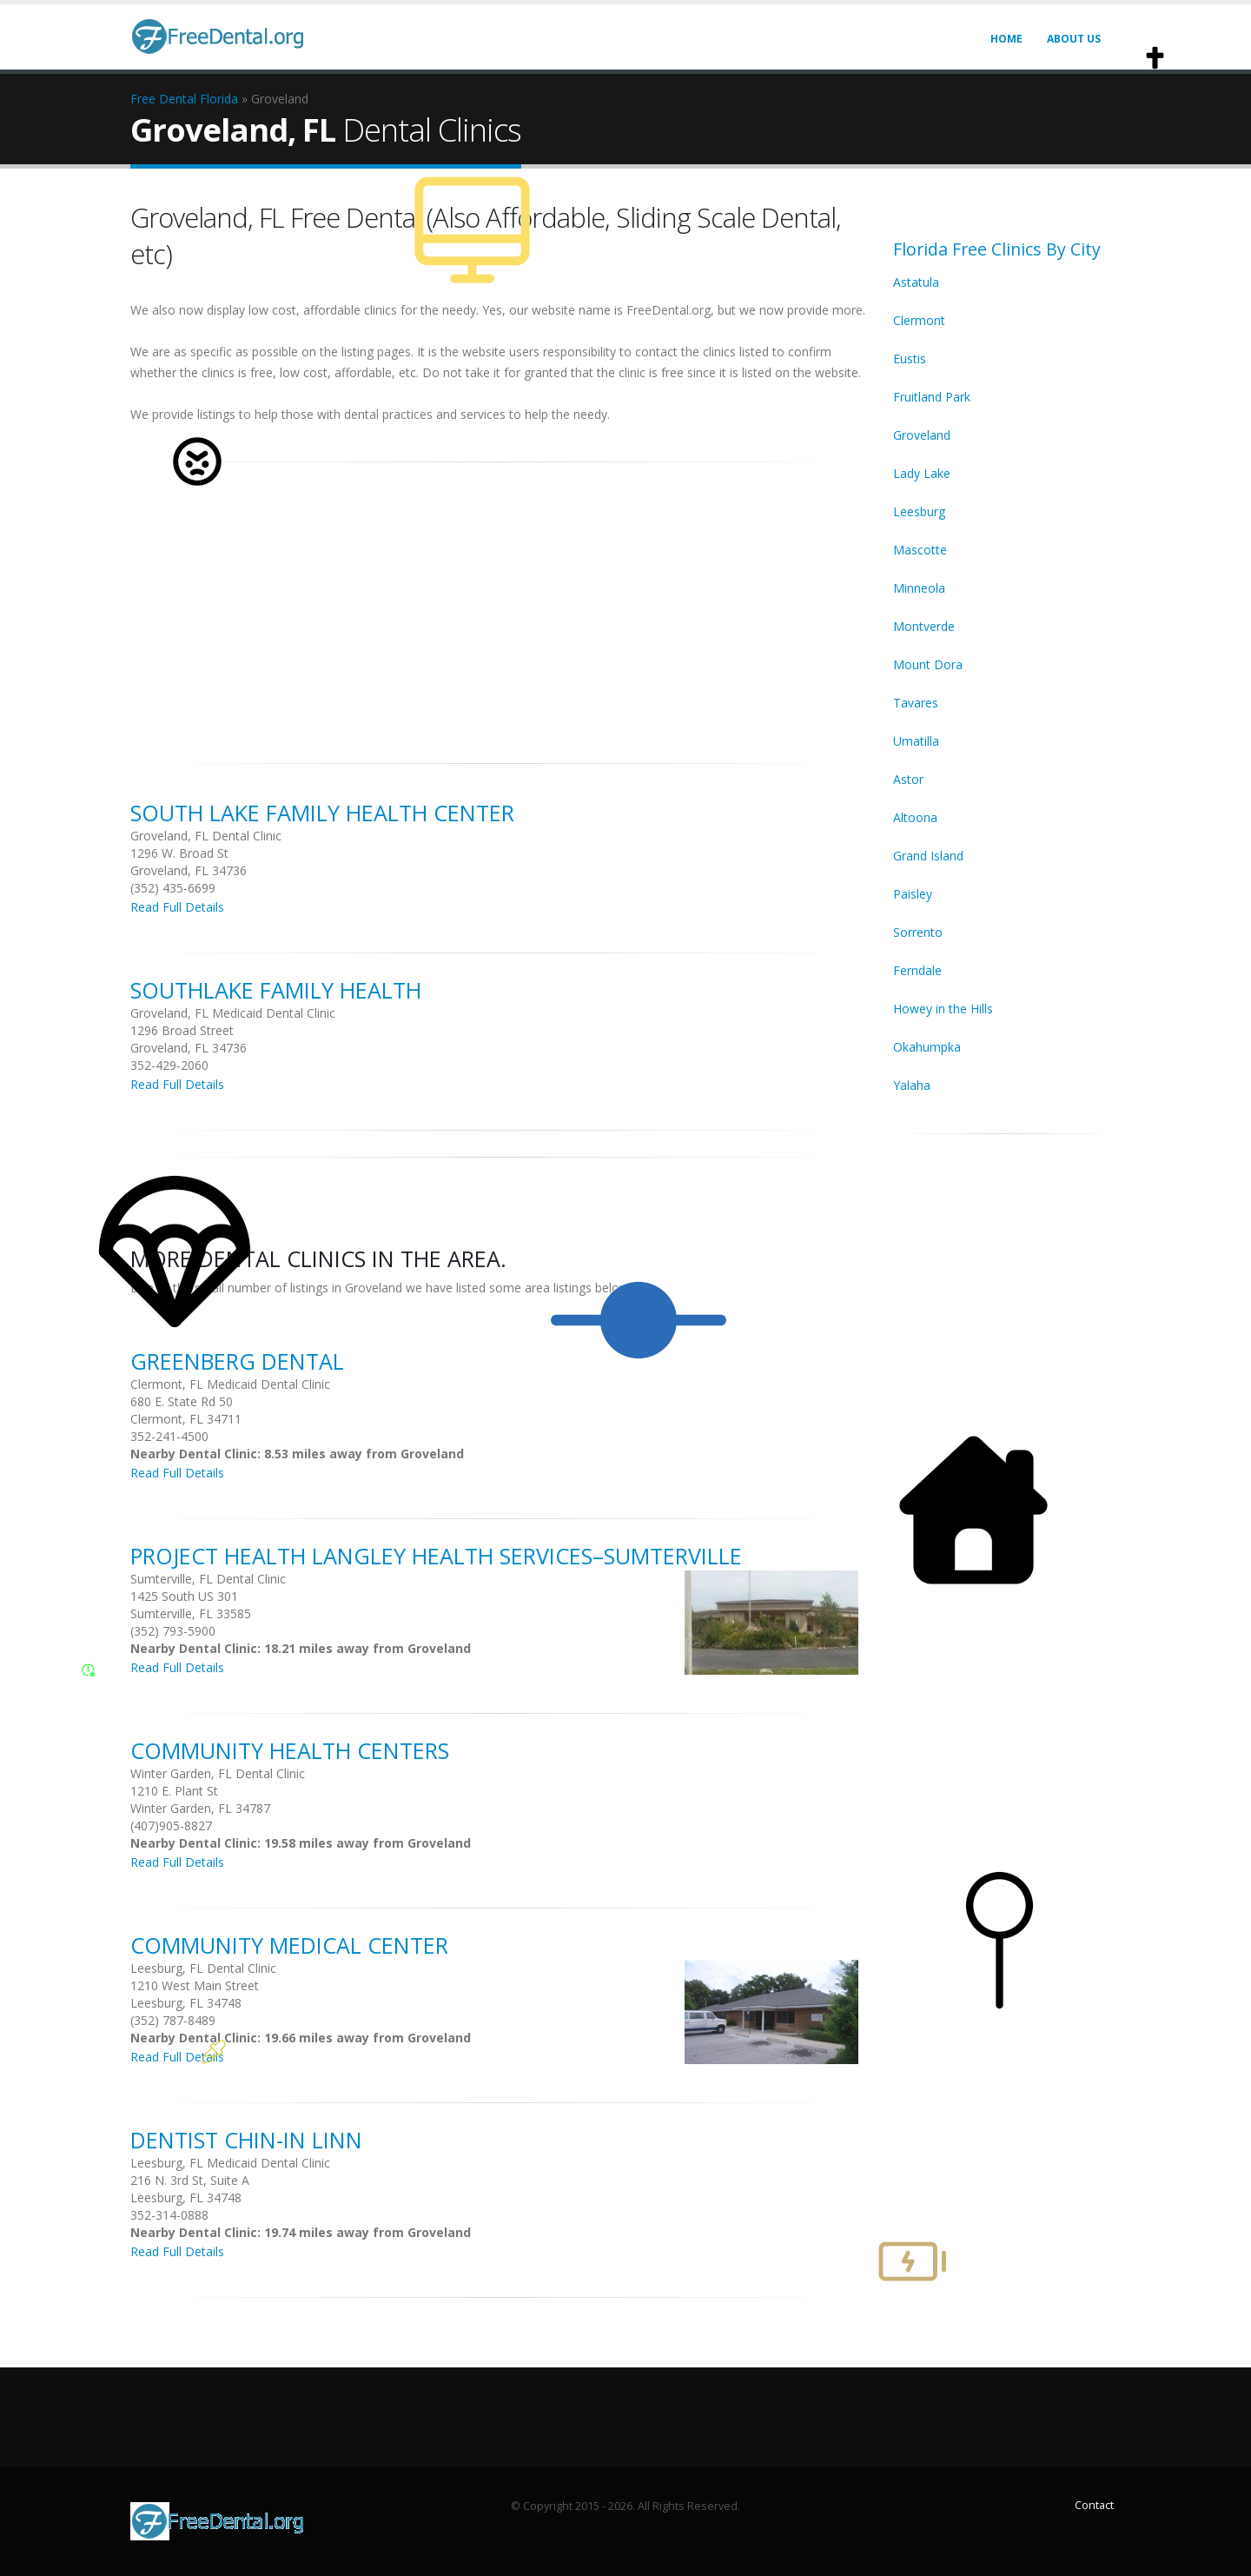 This screenshot has height=2576, width=1251. What do you see at coordinates (175, 1251) in the screenshot?
I see `access emergency or backup support options` at bounding box center [175, 1251].